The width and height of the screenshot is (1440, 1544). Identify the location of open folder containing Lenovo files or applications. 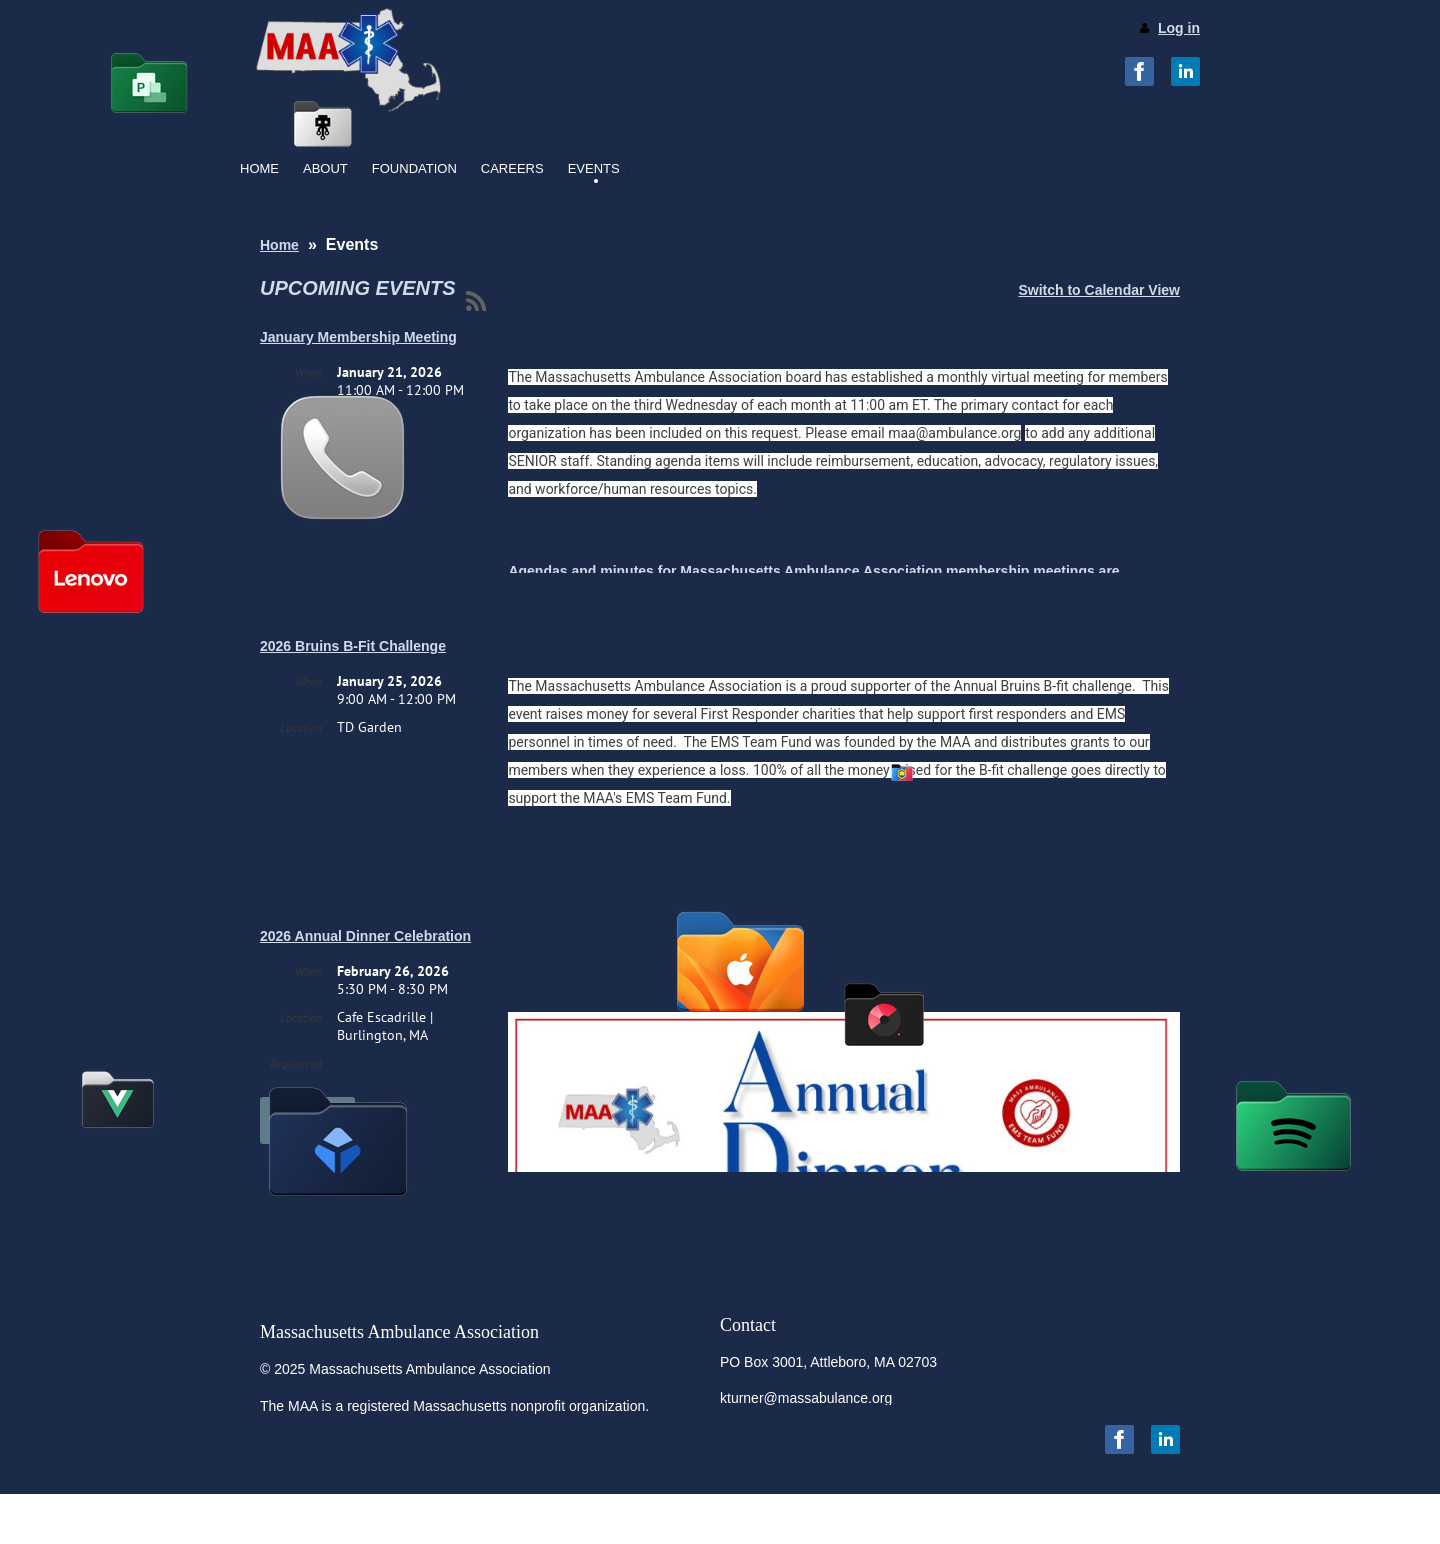
(90, 574).